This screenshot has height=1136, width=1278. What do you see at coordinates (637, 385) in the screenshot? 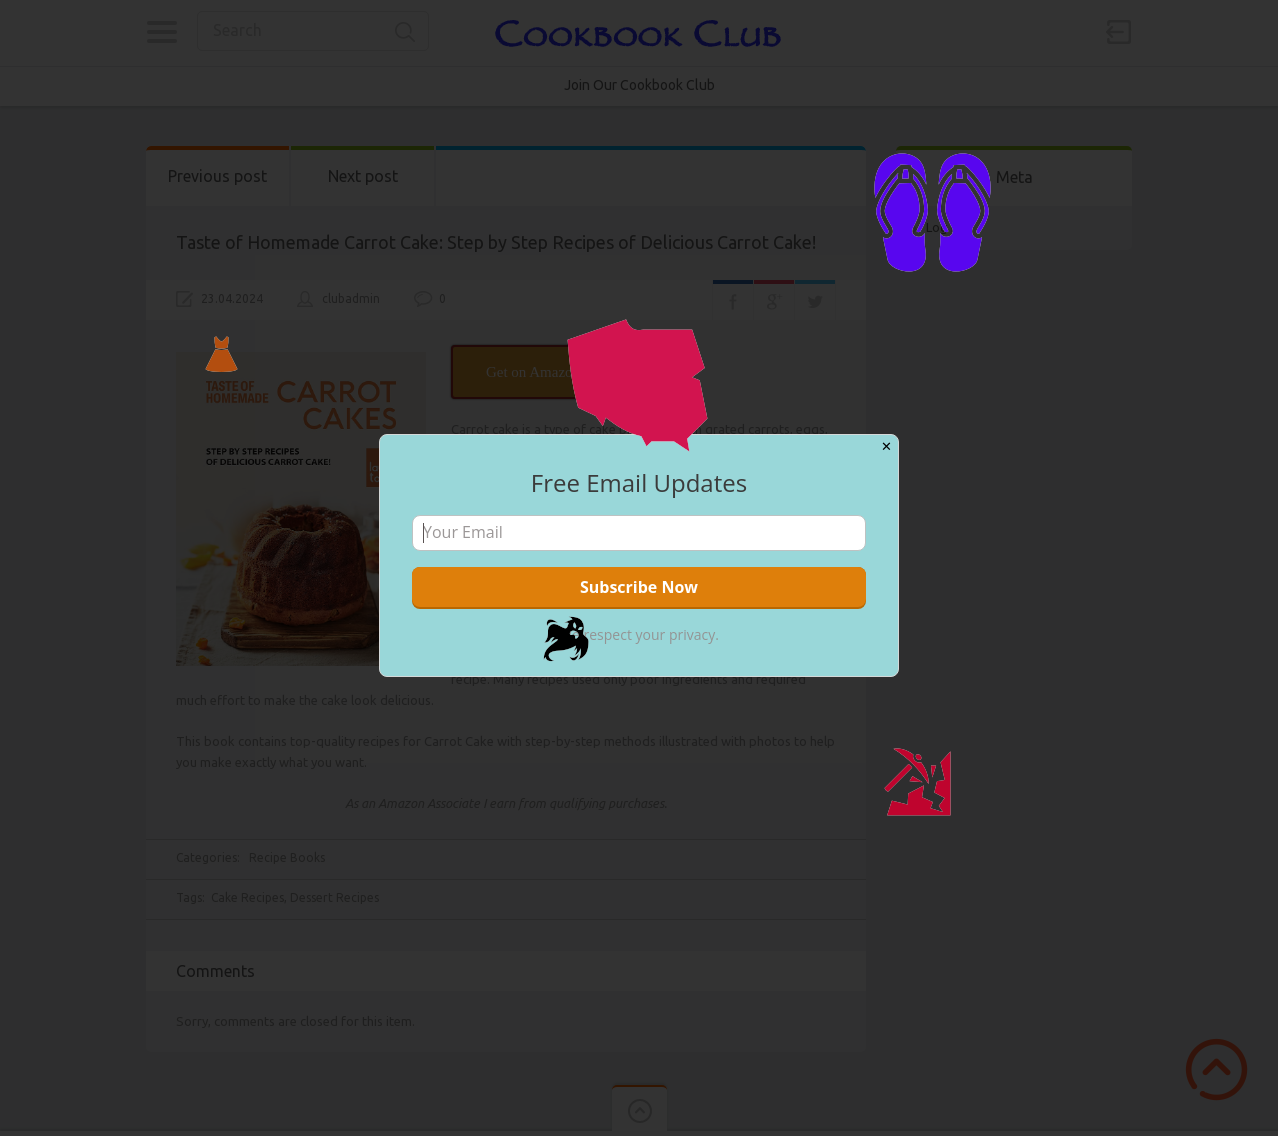
I see `select Poland as your country or region` at bounding box center [637, 385].